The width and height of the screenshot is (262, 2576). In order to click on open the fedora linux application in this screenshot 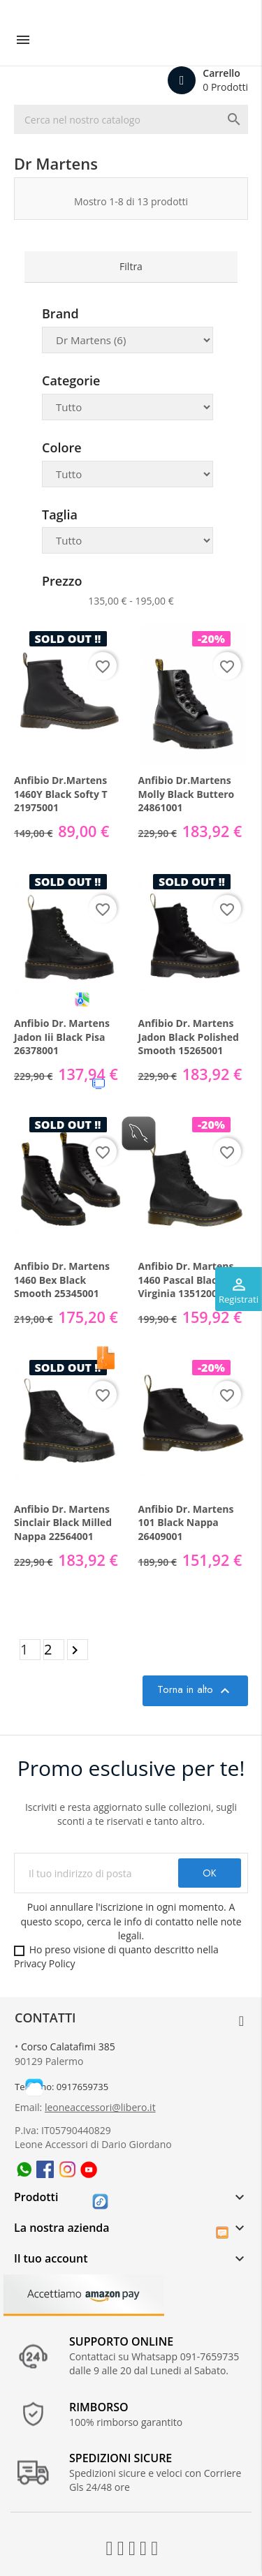, I will do `click(100, 2201)`.